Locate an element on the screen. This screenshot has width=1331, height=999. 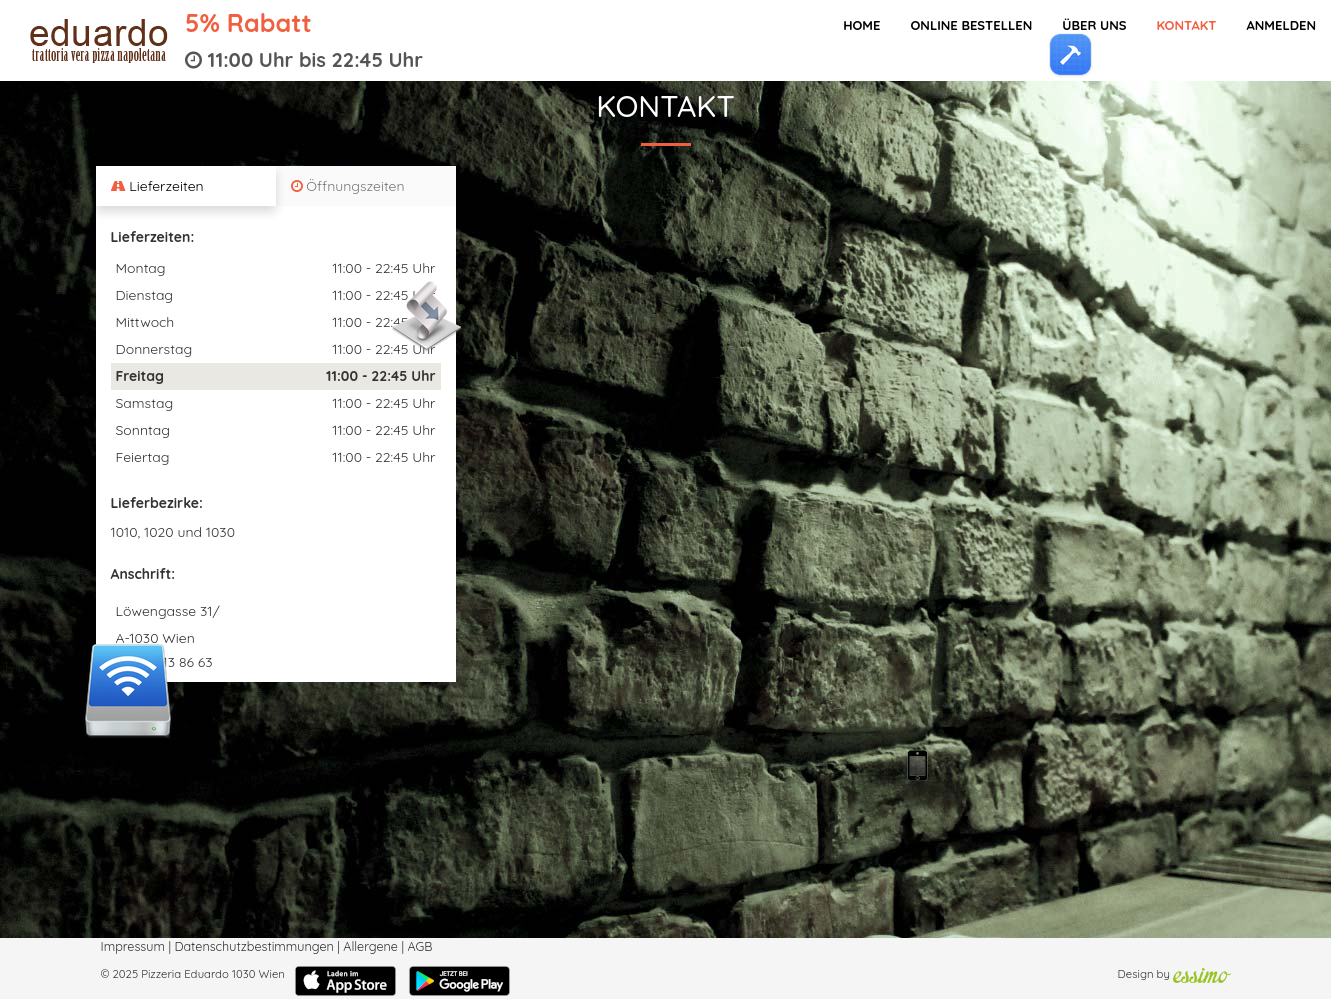
open developer tools or IDE is located at coordinates (1070, 54).